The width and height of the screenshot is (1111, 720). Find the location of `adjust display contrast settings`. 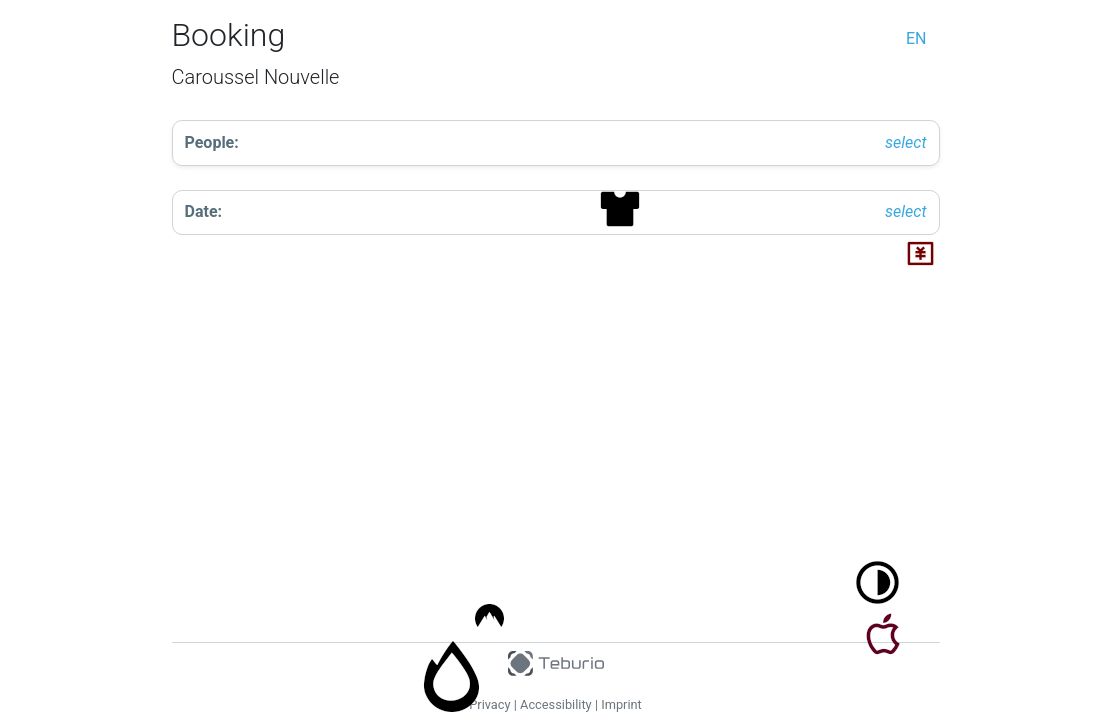

adjust display contrast settings is located at coordinates (877, 582).